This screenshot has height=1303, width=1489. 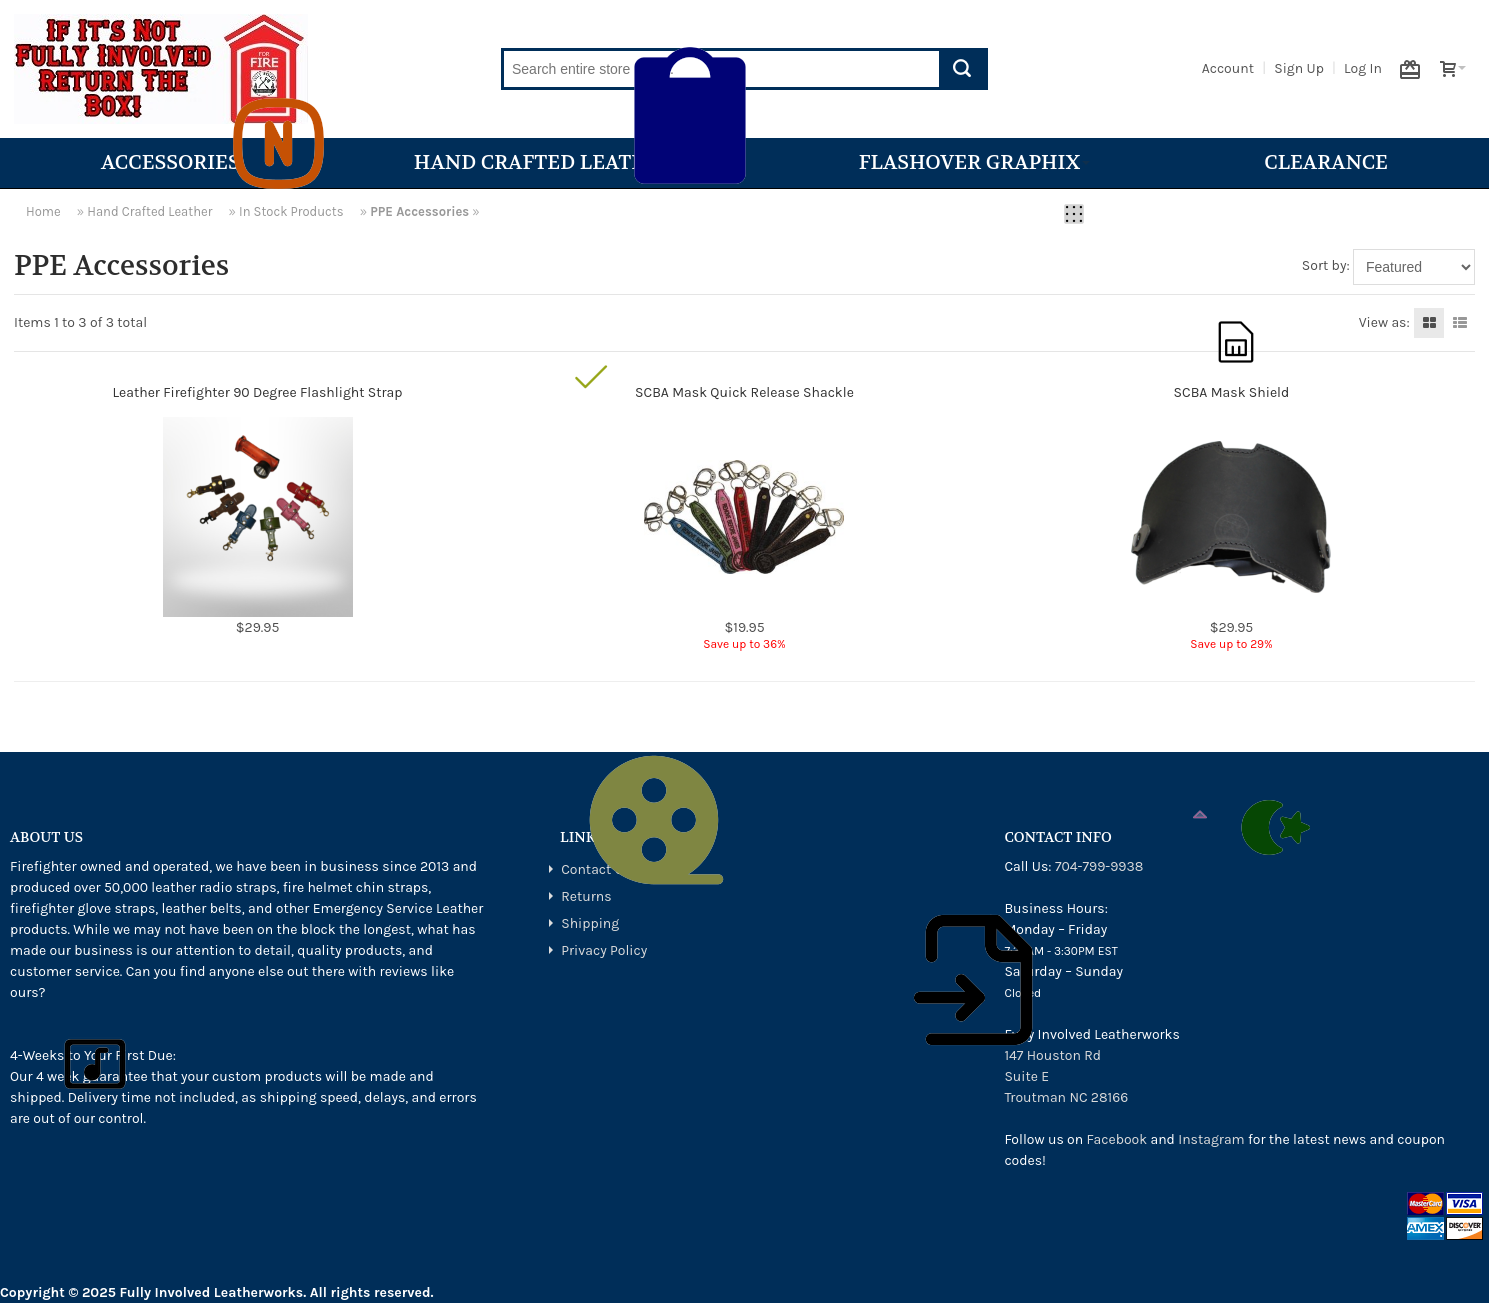 What do you see at coordinates (95, 1064) in the screenshot?
I see `play or browse music videos` at bounding box center [95, 1064].